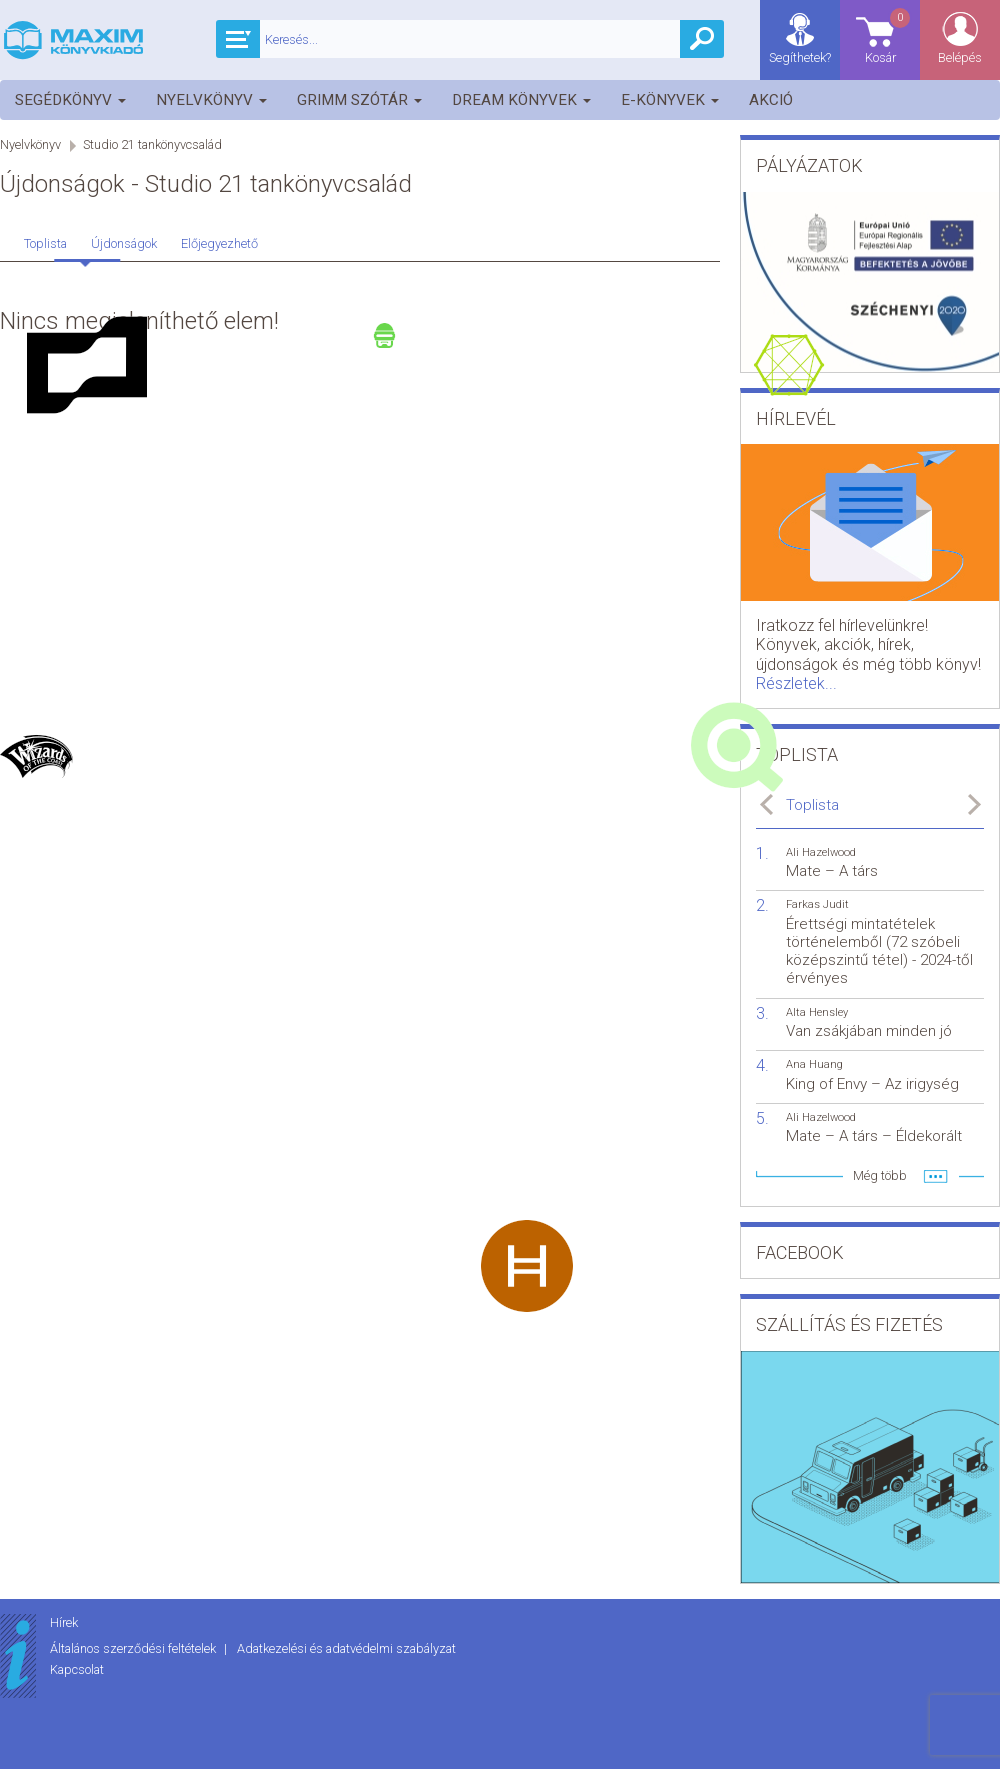 The image size is (1000, 1769). What do you see at coordinates (737, 747) in the screenshot?
I see `open Qlik analytics application` at bounding box center [737, 747].